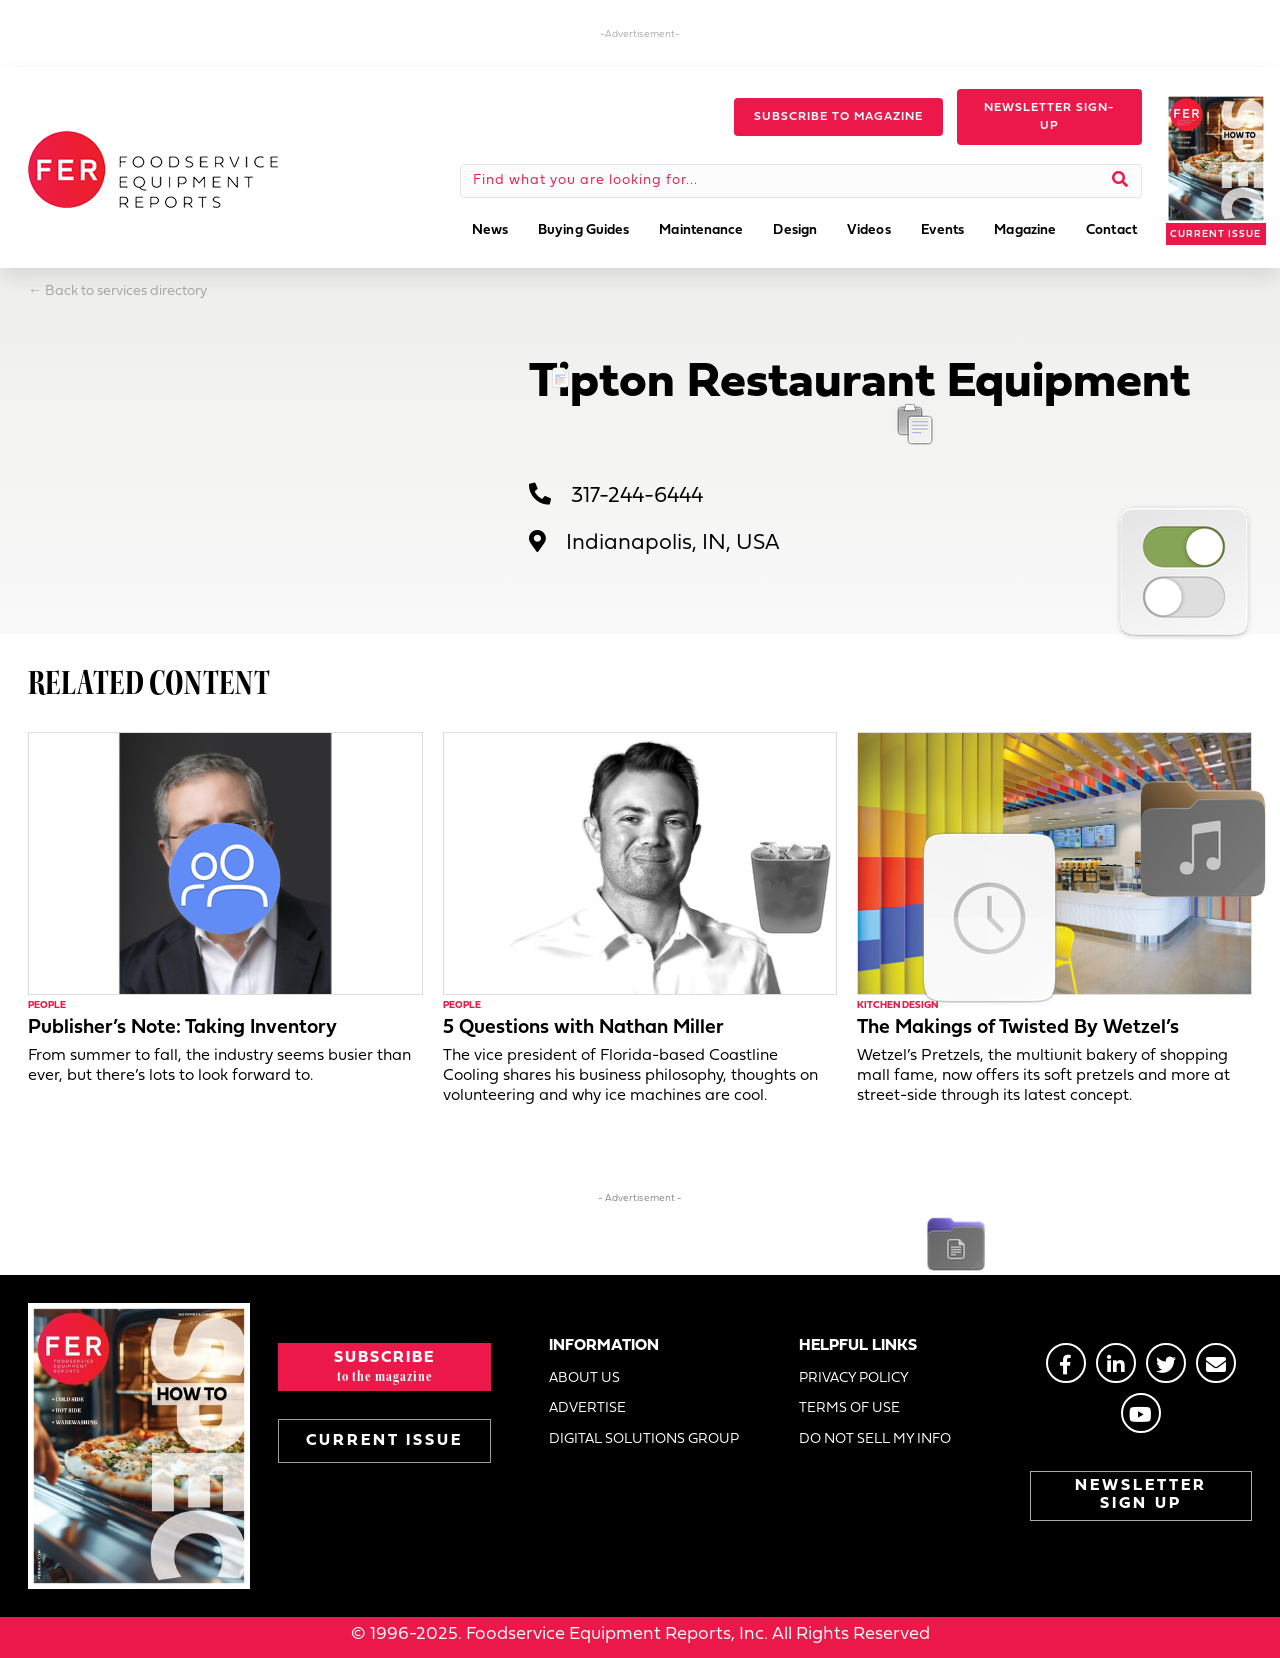 This screenshot has width=1280, height=1658. What do you see at coordinates (560, 377) in the screenshot?
I see `access developer tools and settings` at bounding box center [560, 377].